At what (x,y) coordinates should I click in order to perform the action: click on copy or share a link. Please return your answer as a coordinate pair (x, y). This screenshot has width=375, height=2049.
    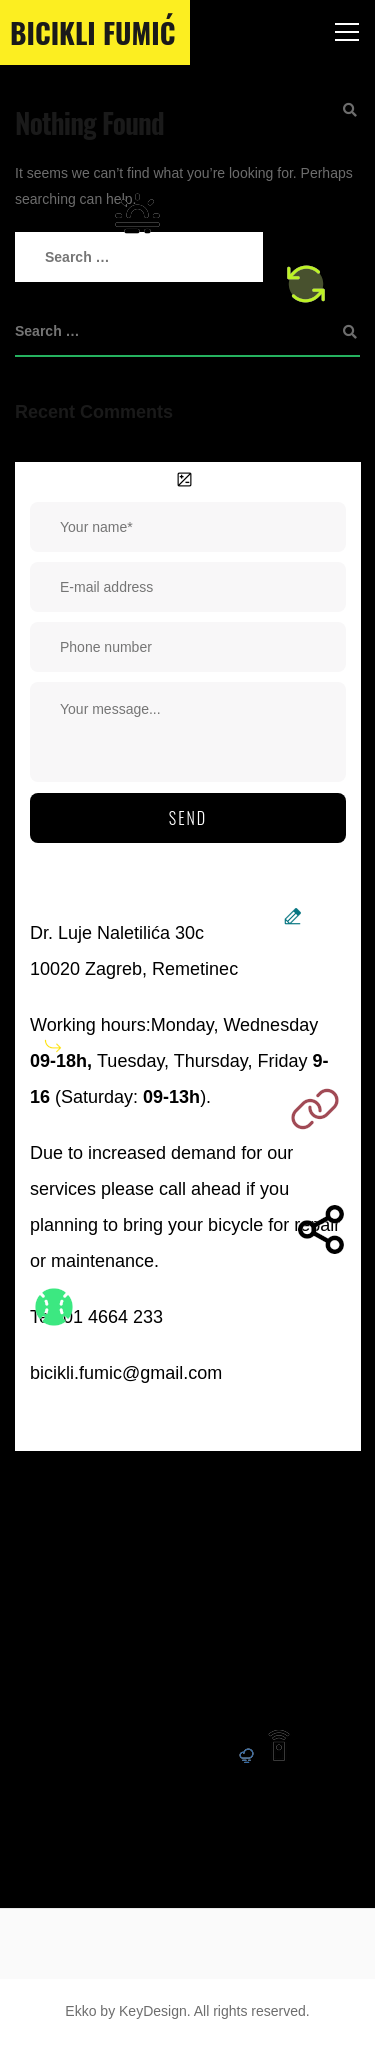
    Looking at the image, I should click on (315, 1109).